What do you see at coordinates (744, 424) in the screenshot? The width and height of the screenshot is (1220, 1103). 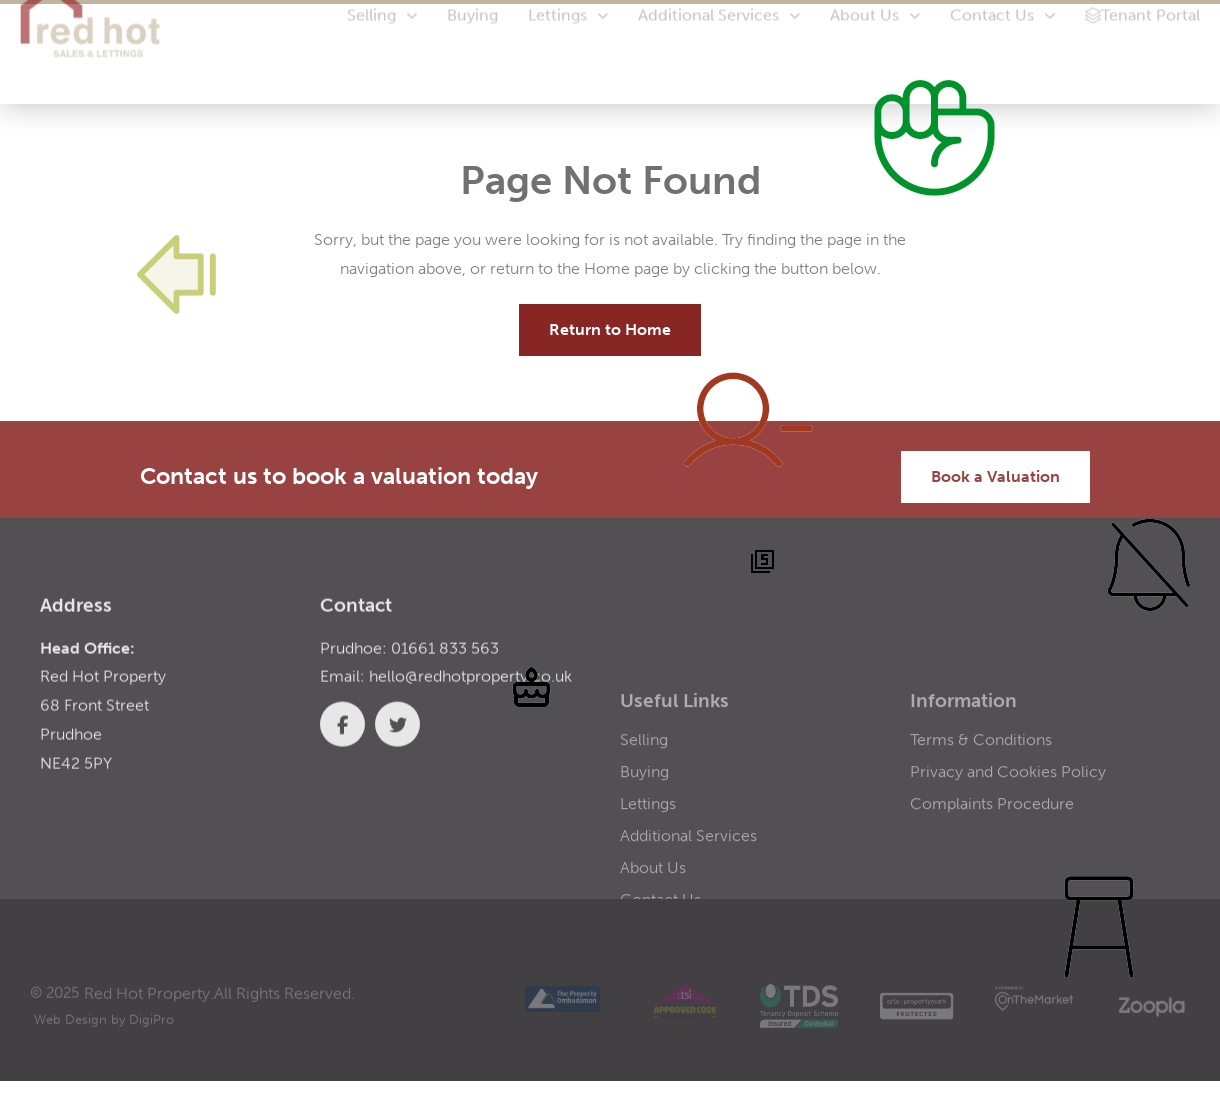 I see `remove a user or contact` at bounding box center [744, 424].